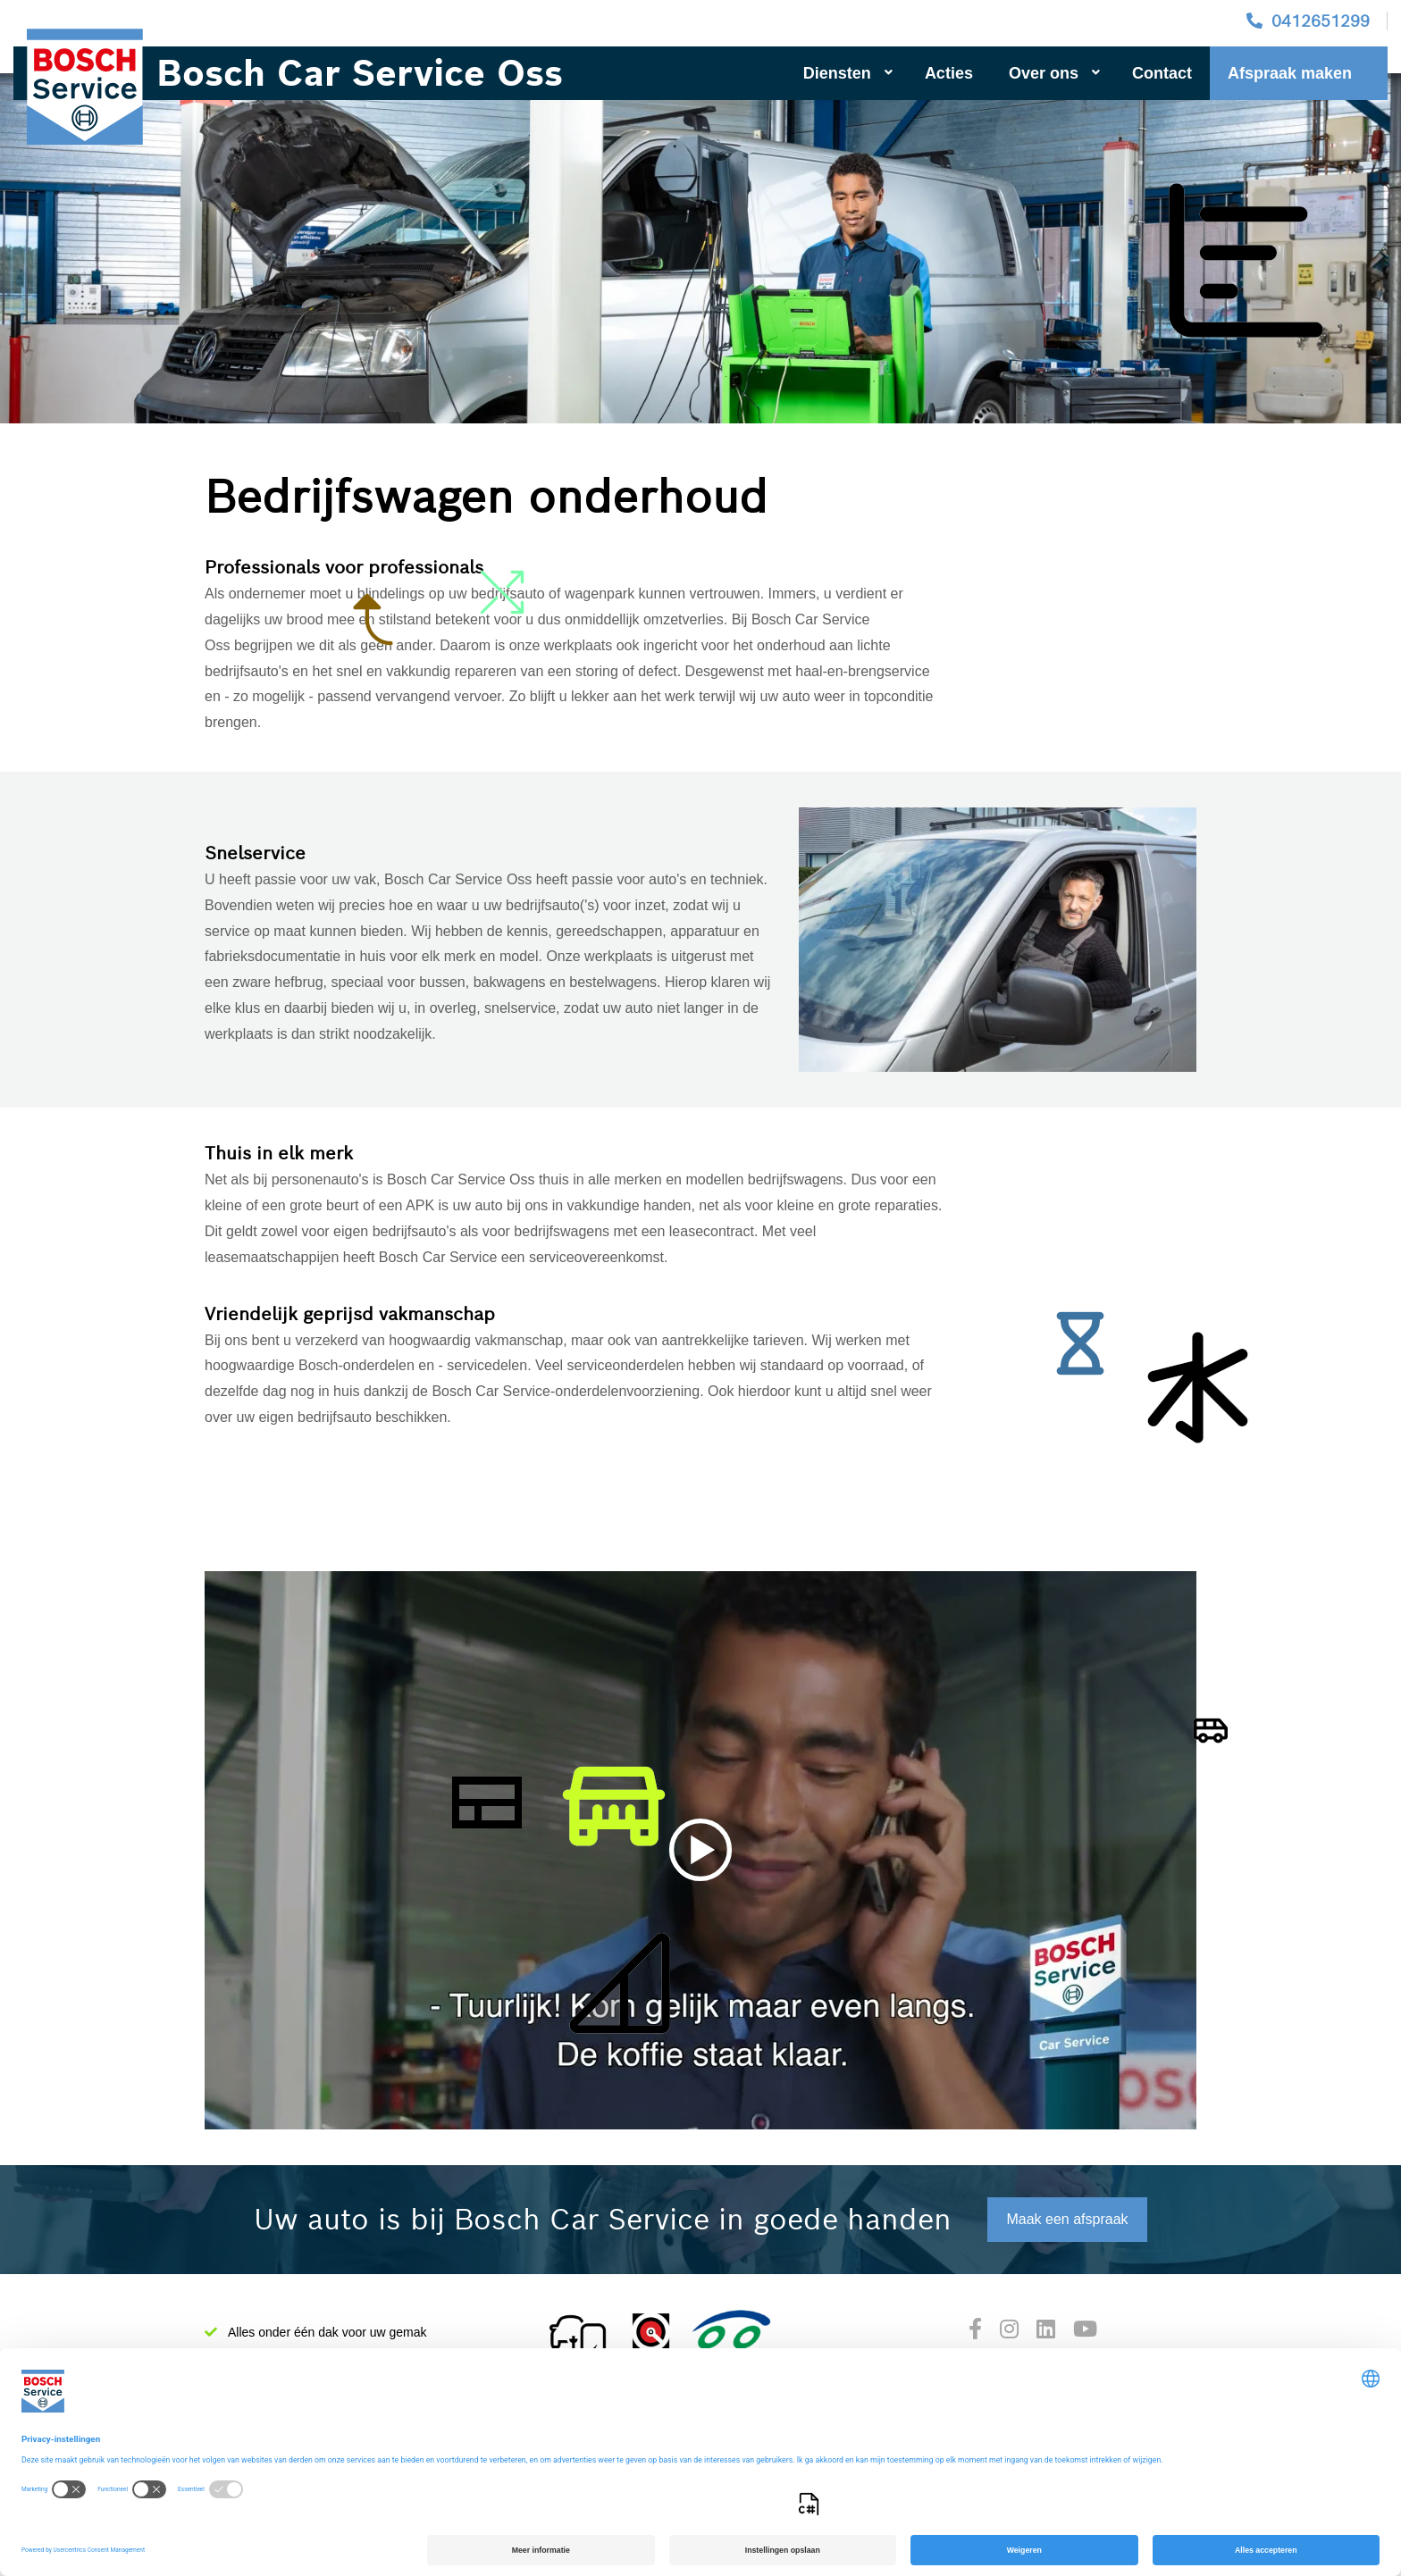 This screenshot has width=1401, height=2576. I want to click on switch to compact view layout, so click(485, 1802).